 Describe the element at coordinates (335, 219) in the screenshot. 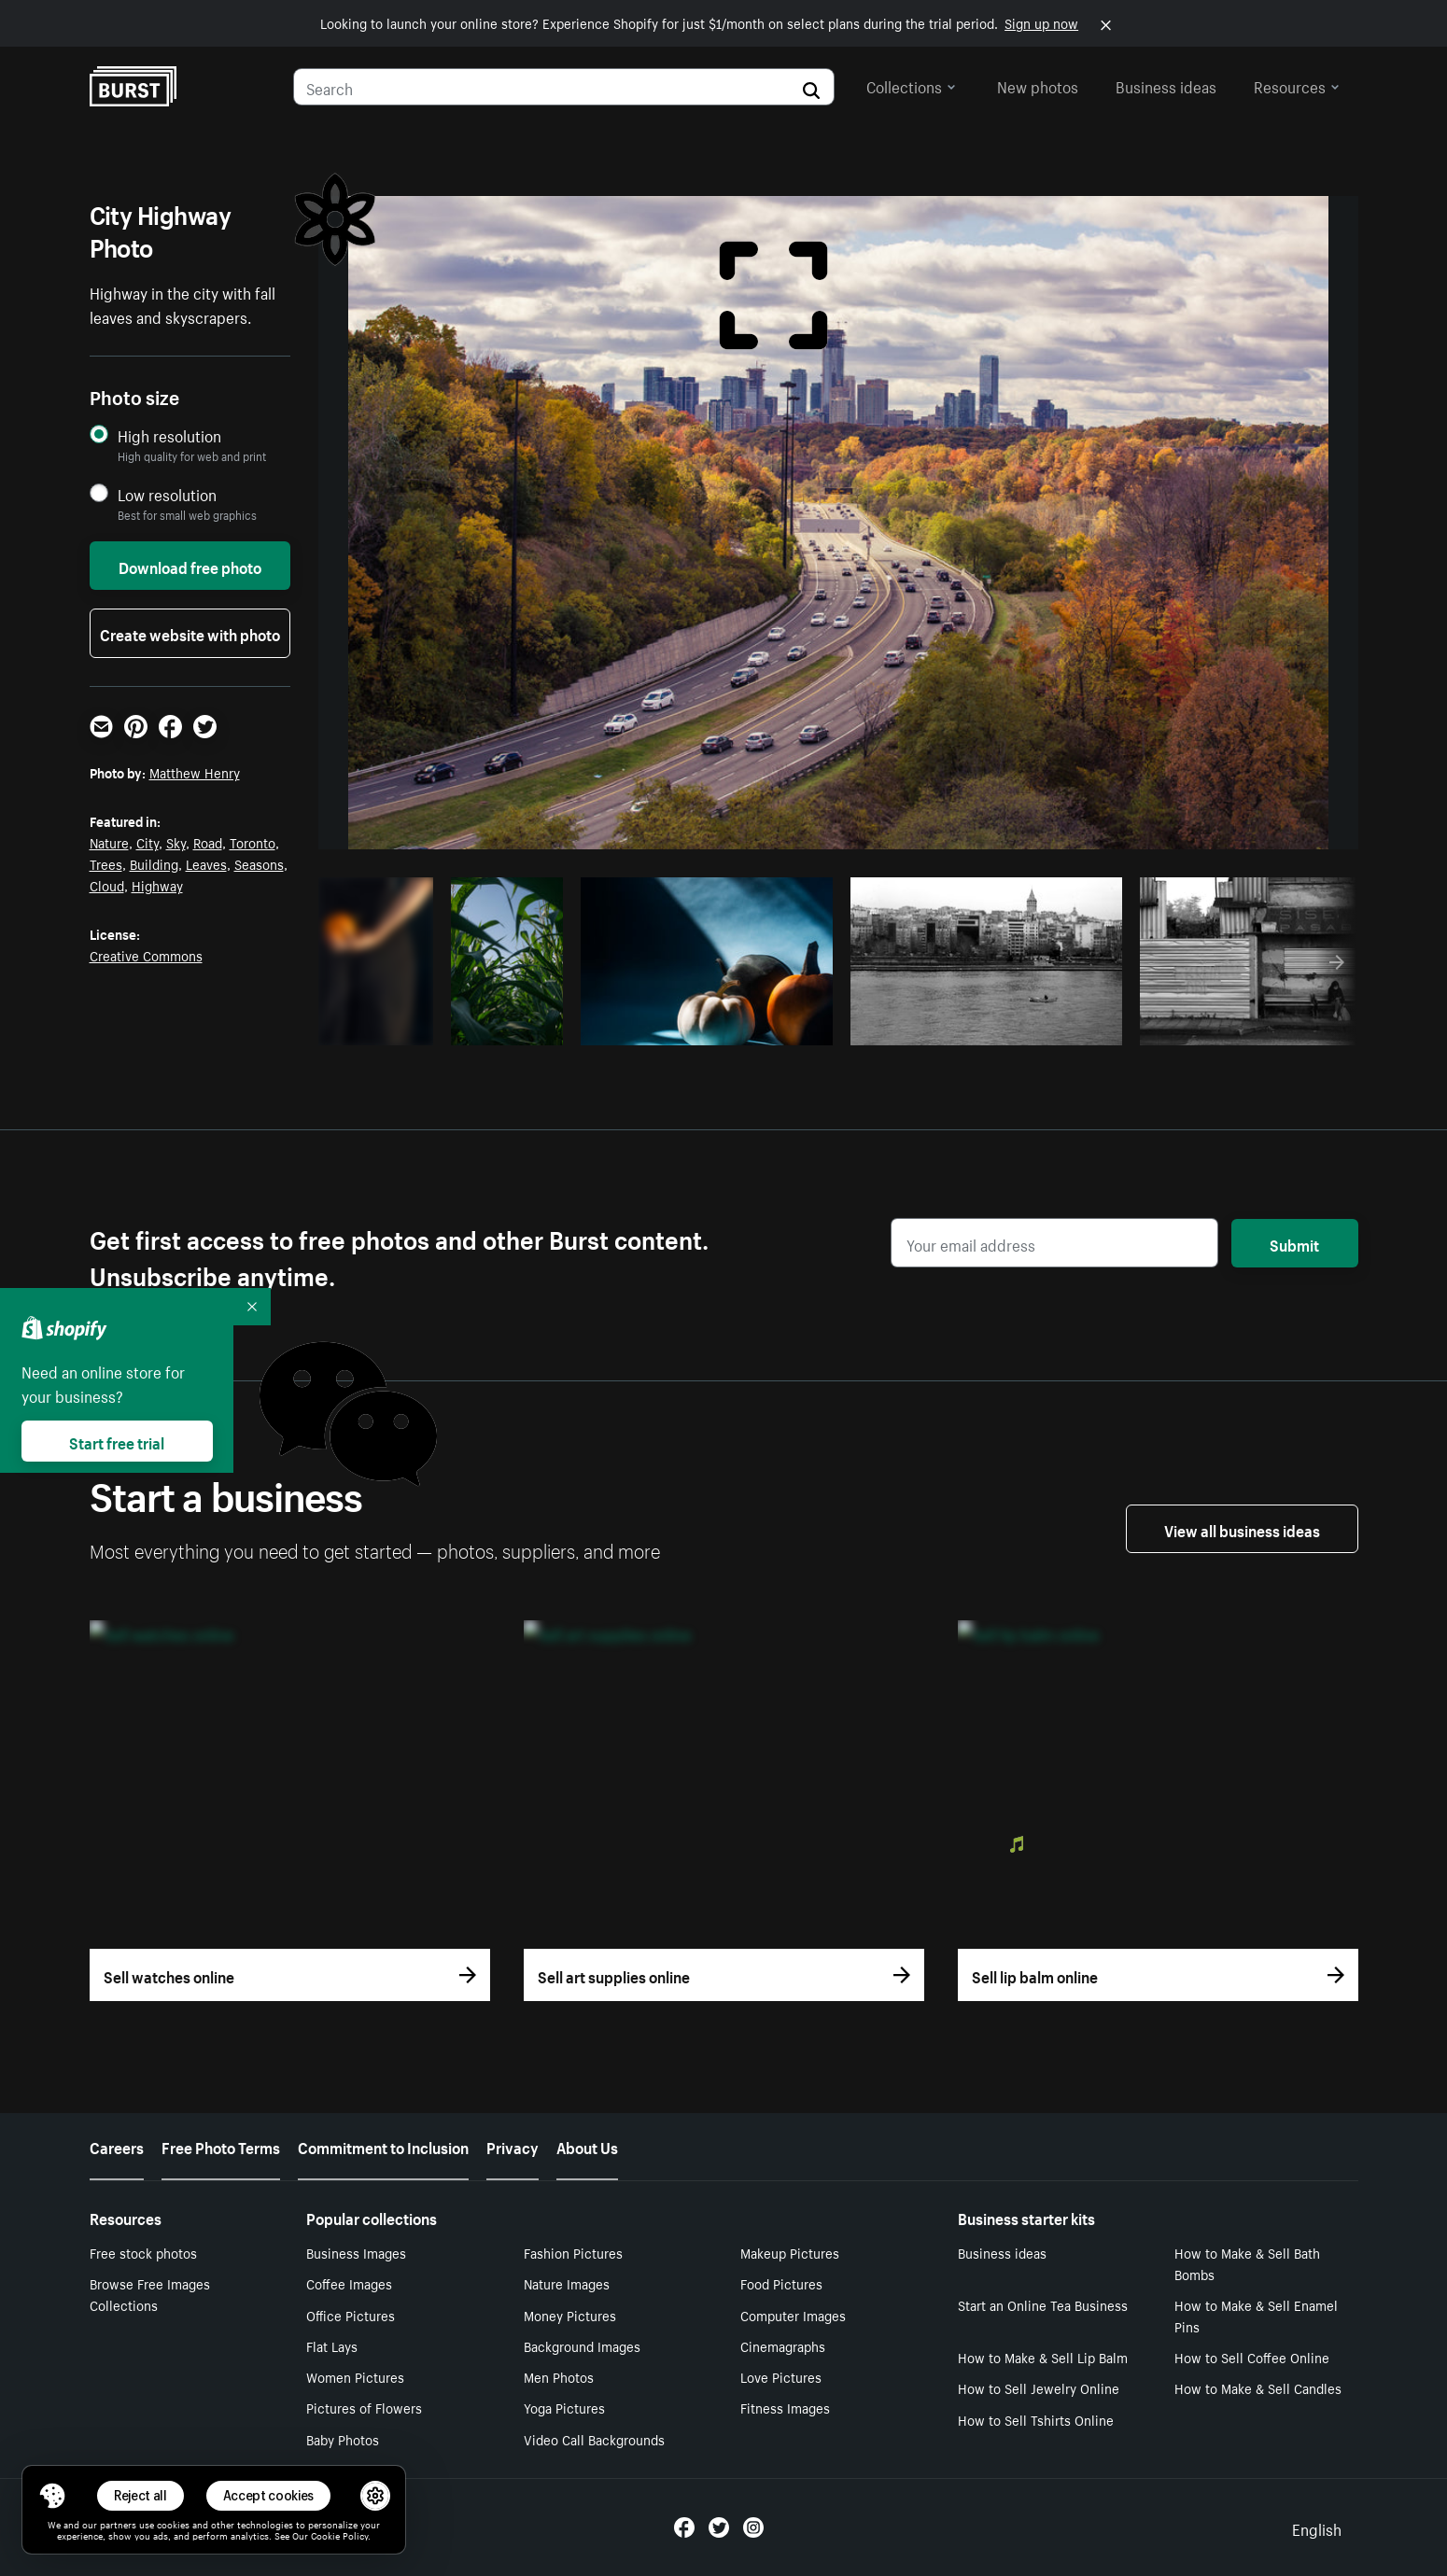

I see `apply a vintage or retro photo filter` at that location.